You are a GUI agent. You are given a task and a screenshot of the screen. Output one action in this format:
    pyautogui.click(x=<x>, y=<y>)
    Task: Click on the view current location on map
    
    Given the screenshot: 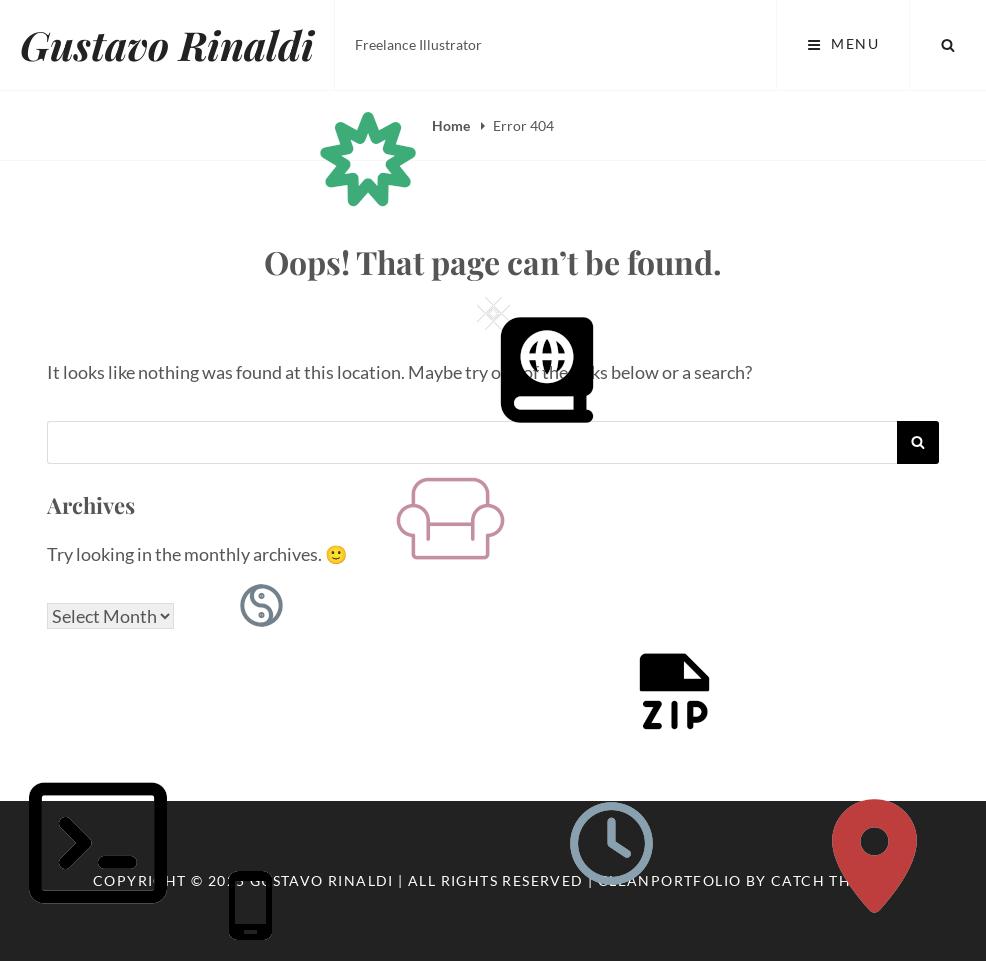 What is the action you would take?
    pyautogui.click(x=874, y=855)
    